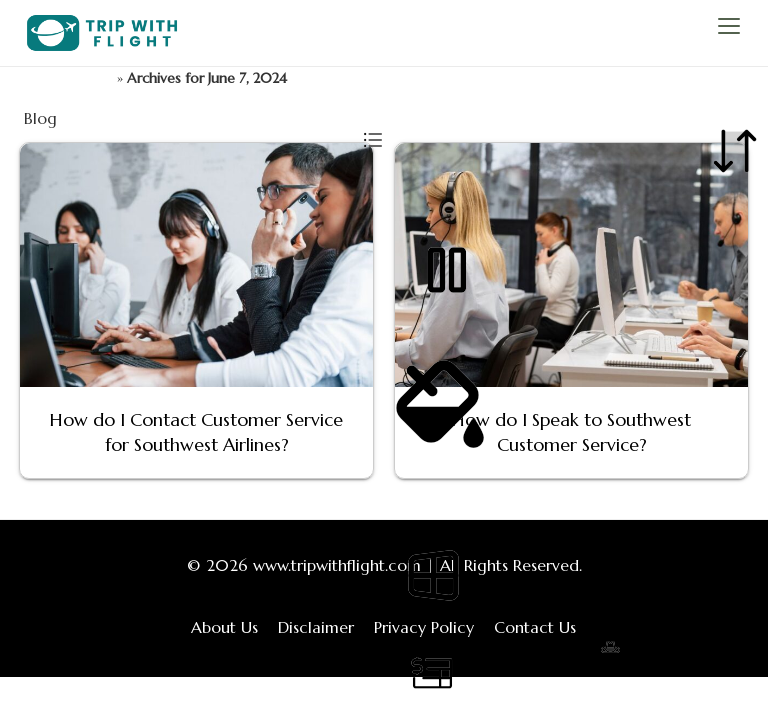  I want to click on view items in a bulleted list format, so click(373, 140).